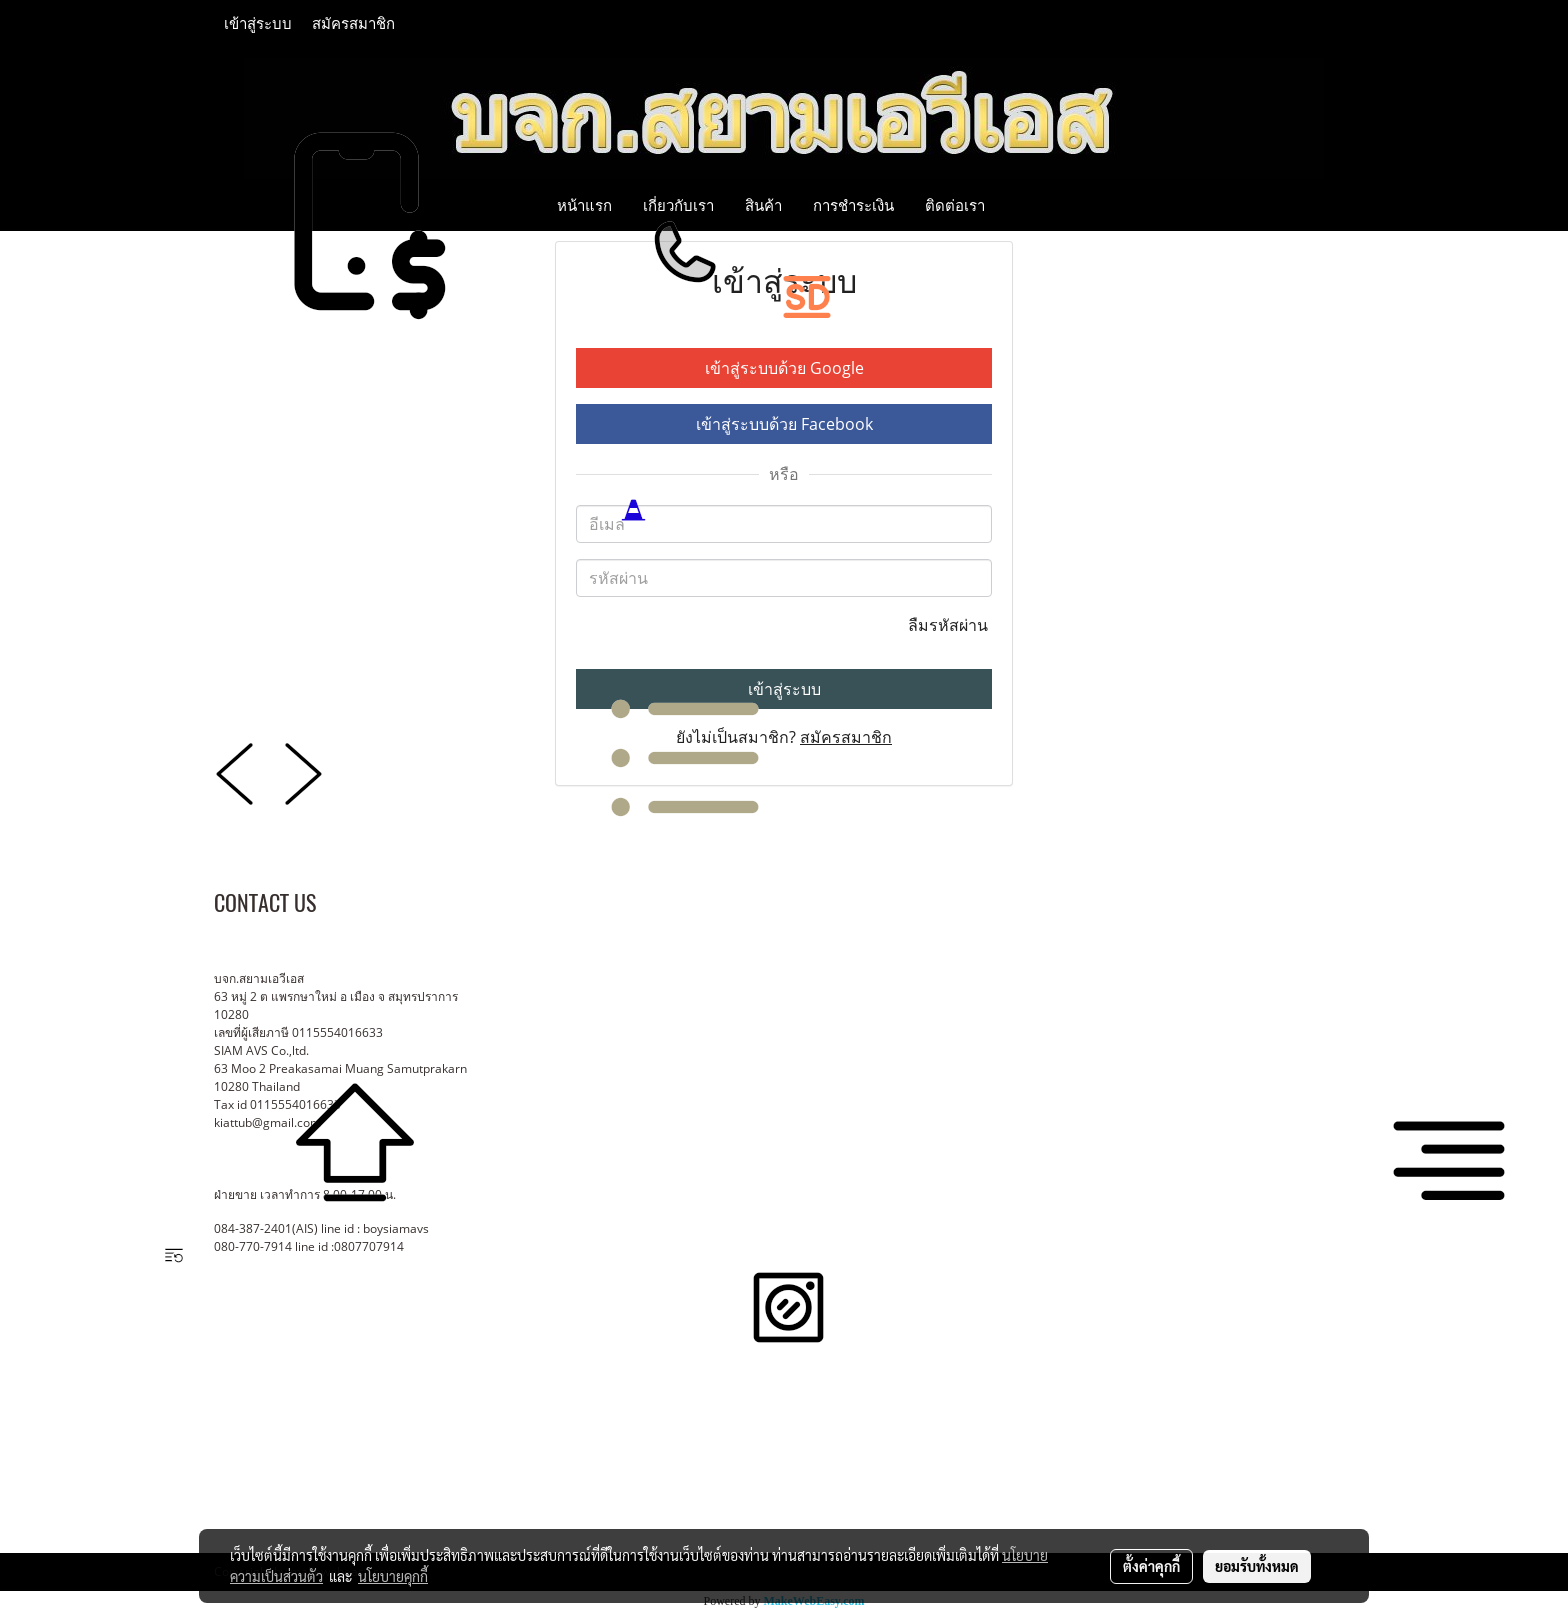  I want to click on access laundry or washing machine controls, so click(788, 1307).